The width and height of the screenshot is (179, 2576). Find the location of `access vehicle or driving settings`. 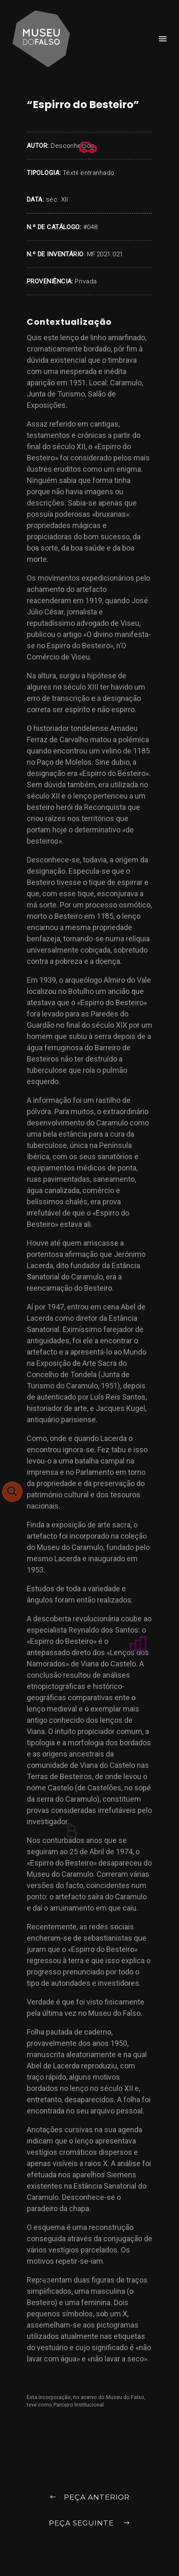

access vehicle or driving settings is located at coordinates (88, 147).